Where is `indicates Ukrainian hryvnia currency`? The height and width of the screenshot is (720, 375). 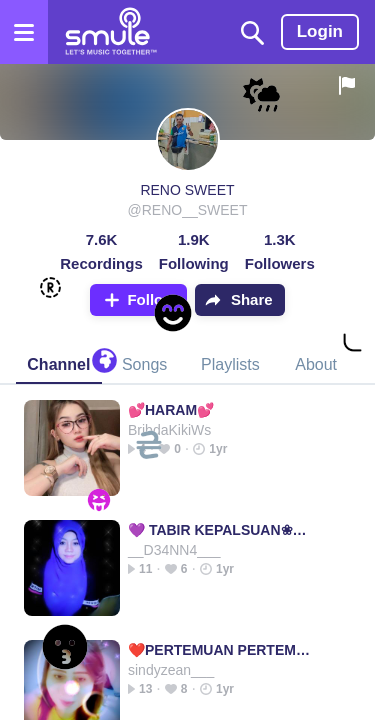 indicates Ukrainian hryvnia currency is located at coordinates (149, 445).